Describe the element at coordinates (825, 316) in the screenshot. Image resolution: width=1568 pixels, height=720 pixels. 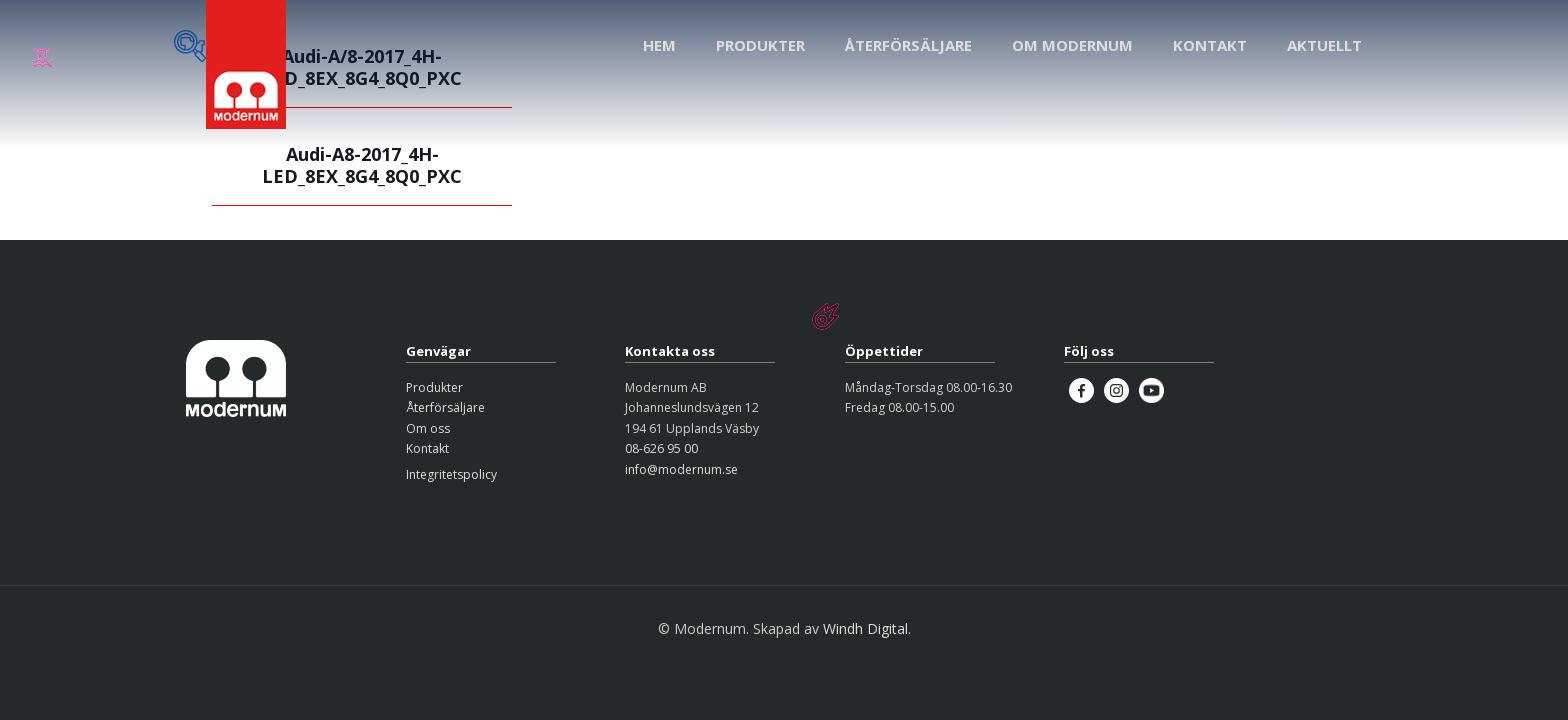
I see `indicates a trending or viral item` at that location.